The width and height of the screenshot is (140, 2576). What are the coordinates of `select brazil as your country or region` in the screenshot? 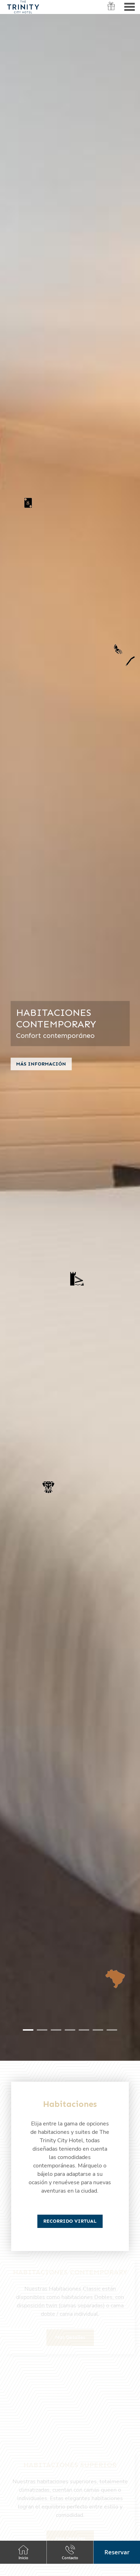 It's located at (115, 1979).